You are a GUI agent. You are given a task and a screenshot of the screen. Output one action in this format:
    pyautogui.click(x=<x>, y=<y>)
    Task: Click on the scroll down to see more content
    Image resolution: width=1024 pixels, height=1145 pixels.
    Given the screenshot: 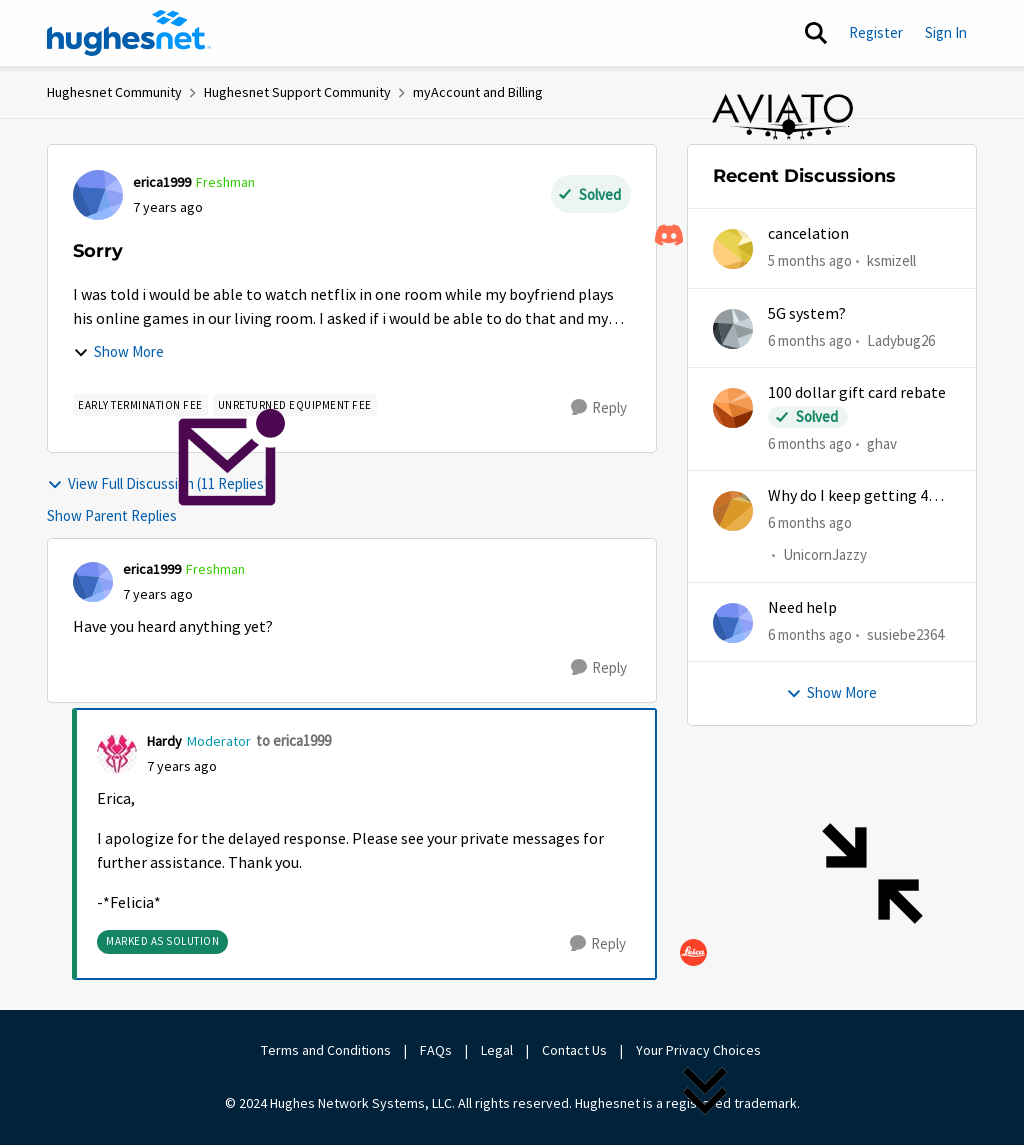 What is the action you would take?
    pyautogui.click(x=705, y=1089)
    